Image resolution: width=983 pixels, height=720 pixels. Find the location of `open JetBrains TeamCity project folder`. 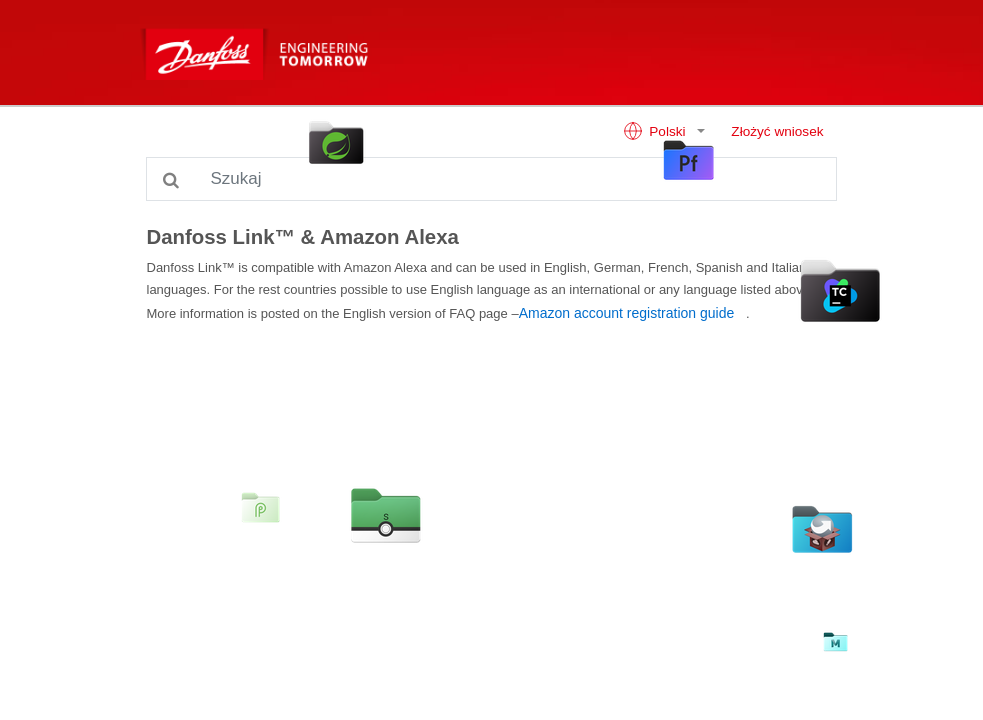

open JetBrains TeamCity project folder is located at coordinates (840, 293).